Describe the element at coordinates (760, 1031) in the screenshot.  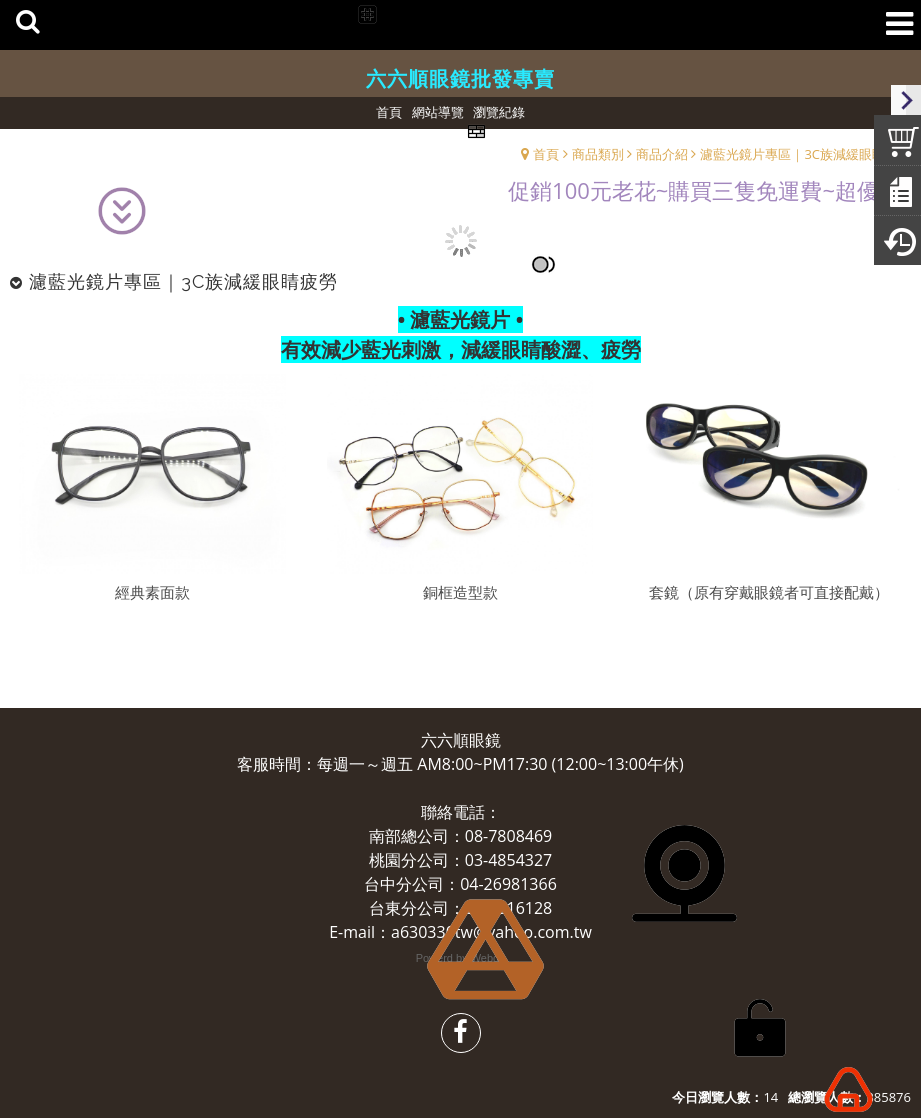
I see `unlock or access secured content` at that location.